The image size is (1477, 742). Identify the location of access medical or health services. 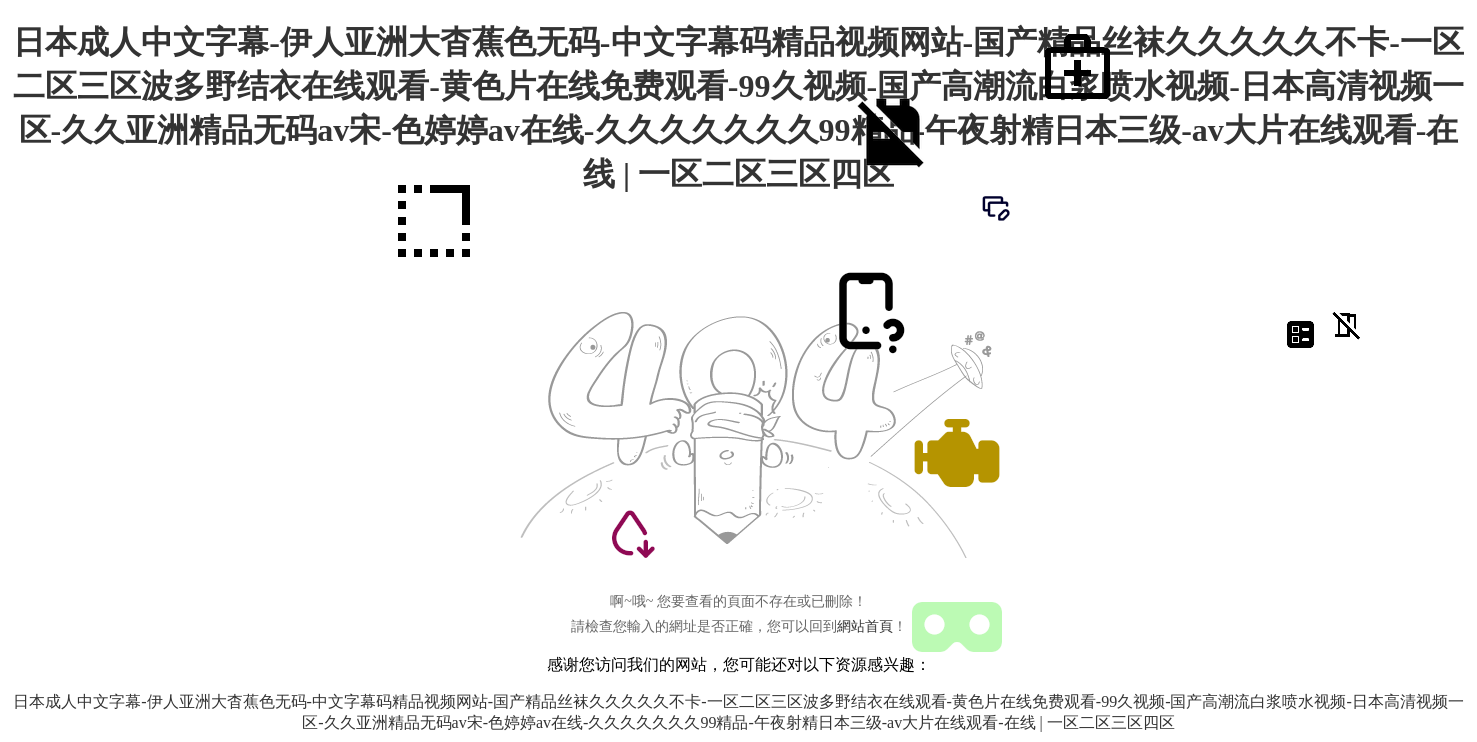
(1077, 66).